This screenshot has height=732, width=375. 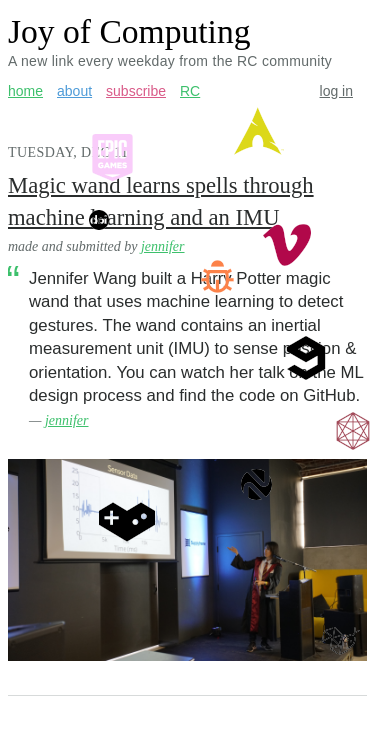 What do you see at coordinates (287, 245) in the screenshot?
I see `open the Vimeo app` at bounding box center [287, 245].